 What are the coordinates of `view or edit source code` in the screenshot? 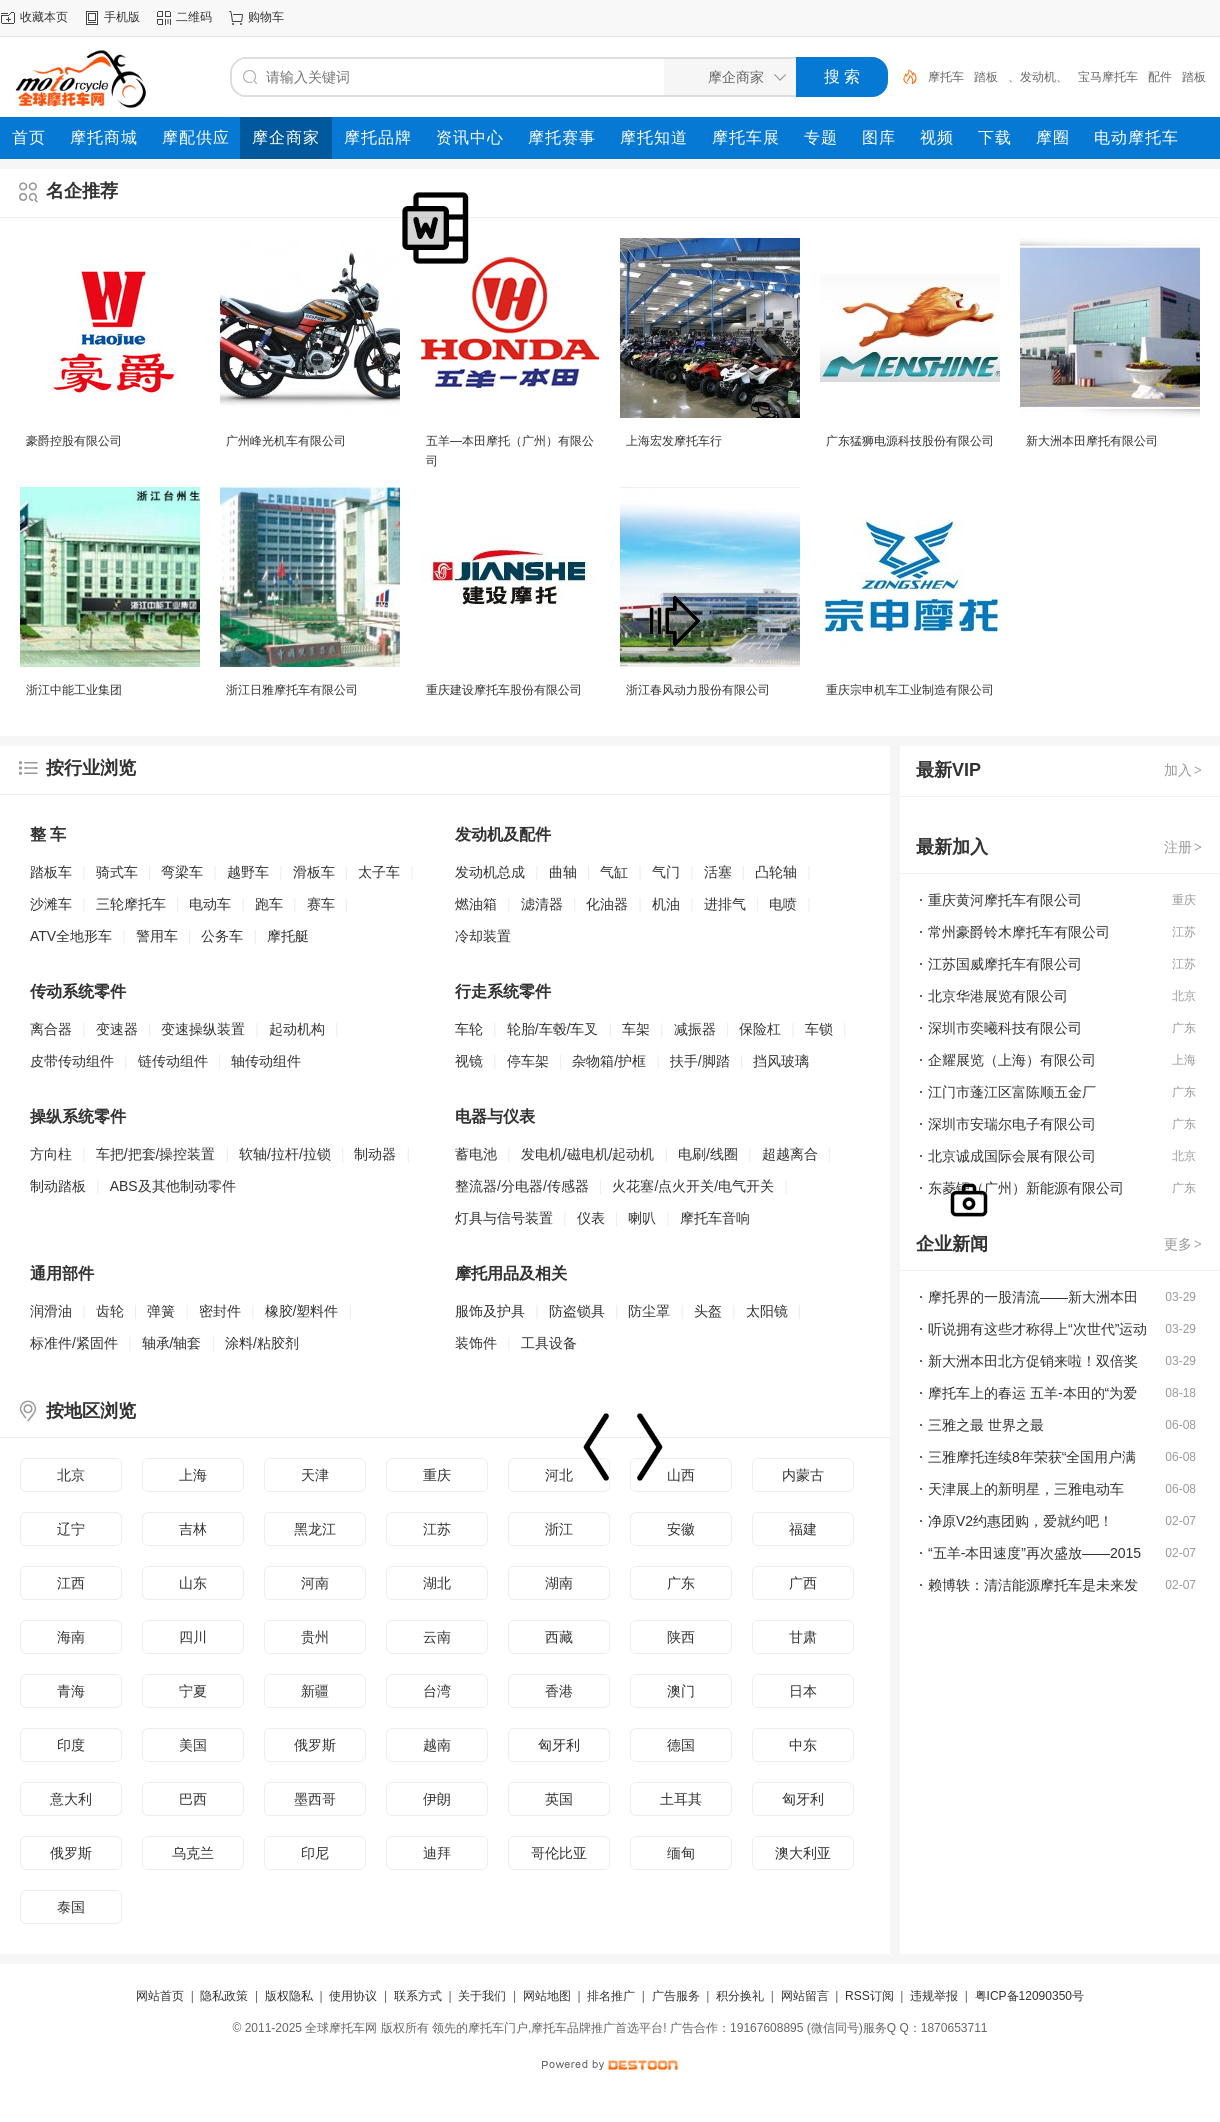 It's located at (623, 1447).